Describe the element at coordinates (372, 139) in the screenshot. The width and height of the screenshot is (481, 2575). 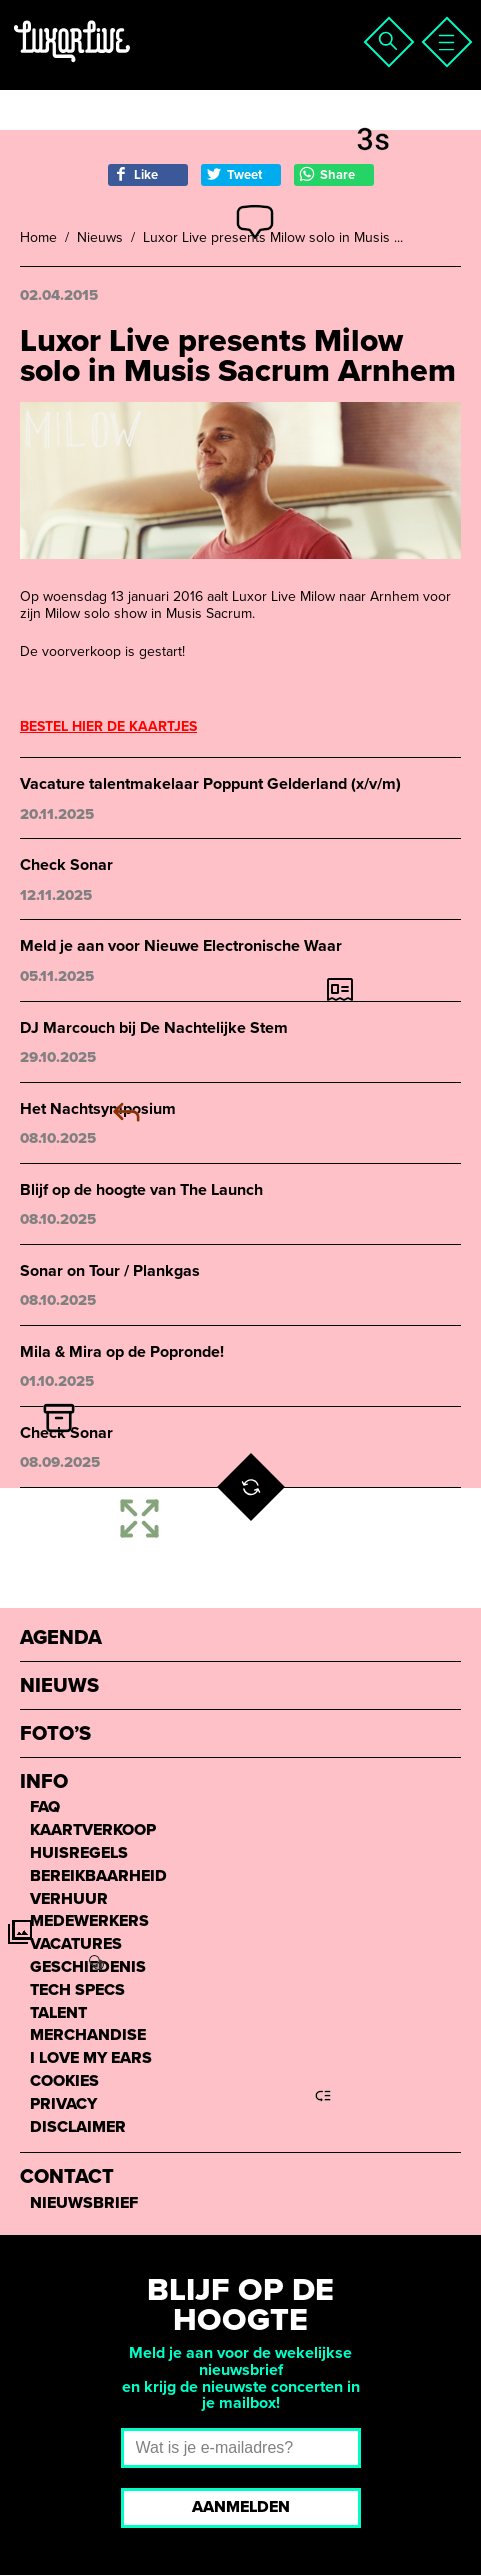
I see `set a 3-second timer` at that location.